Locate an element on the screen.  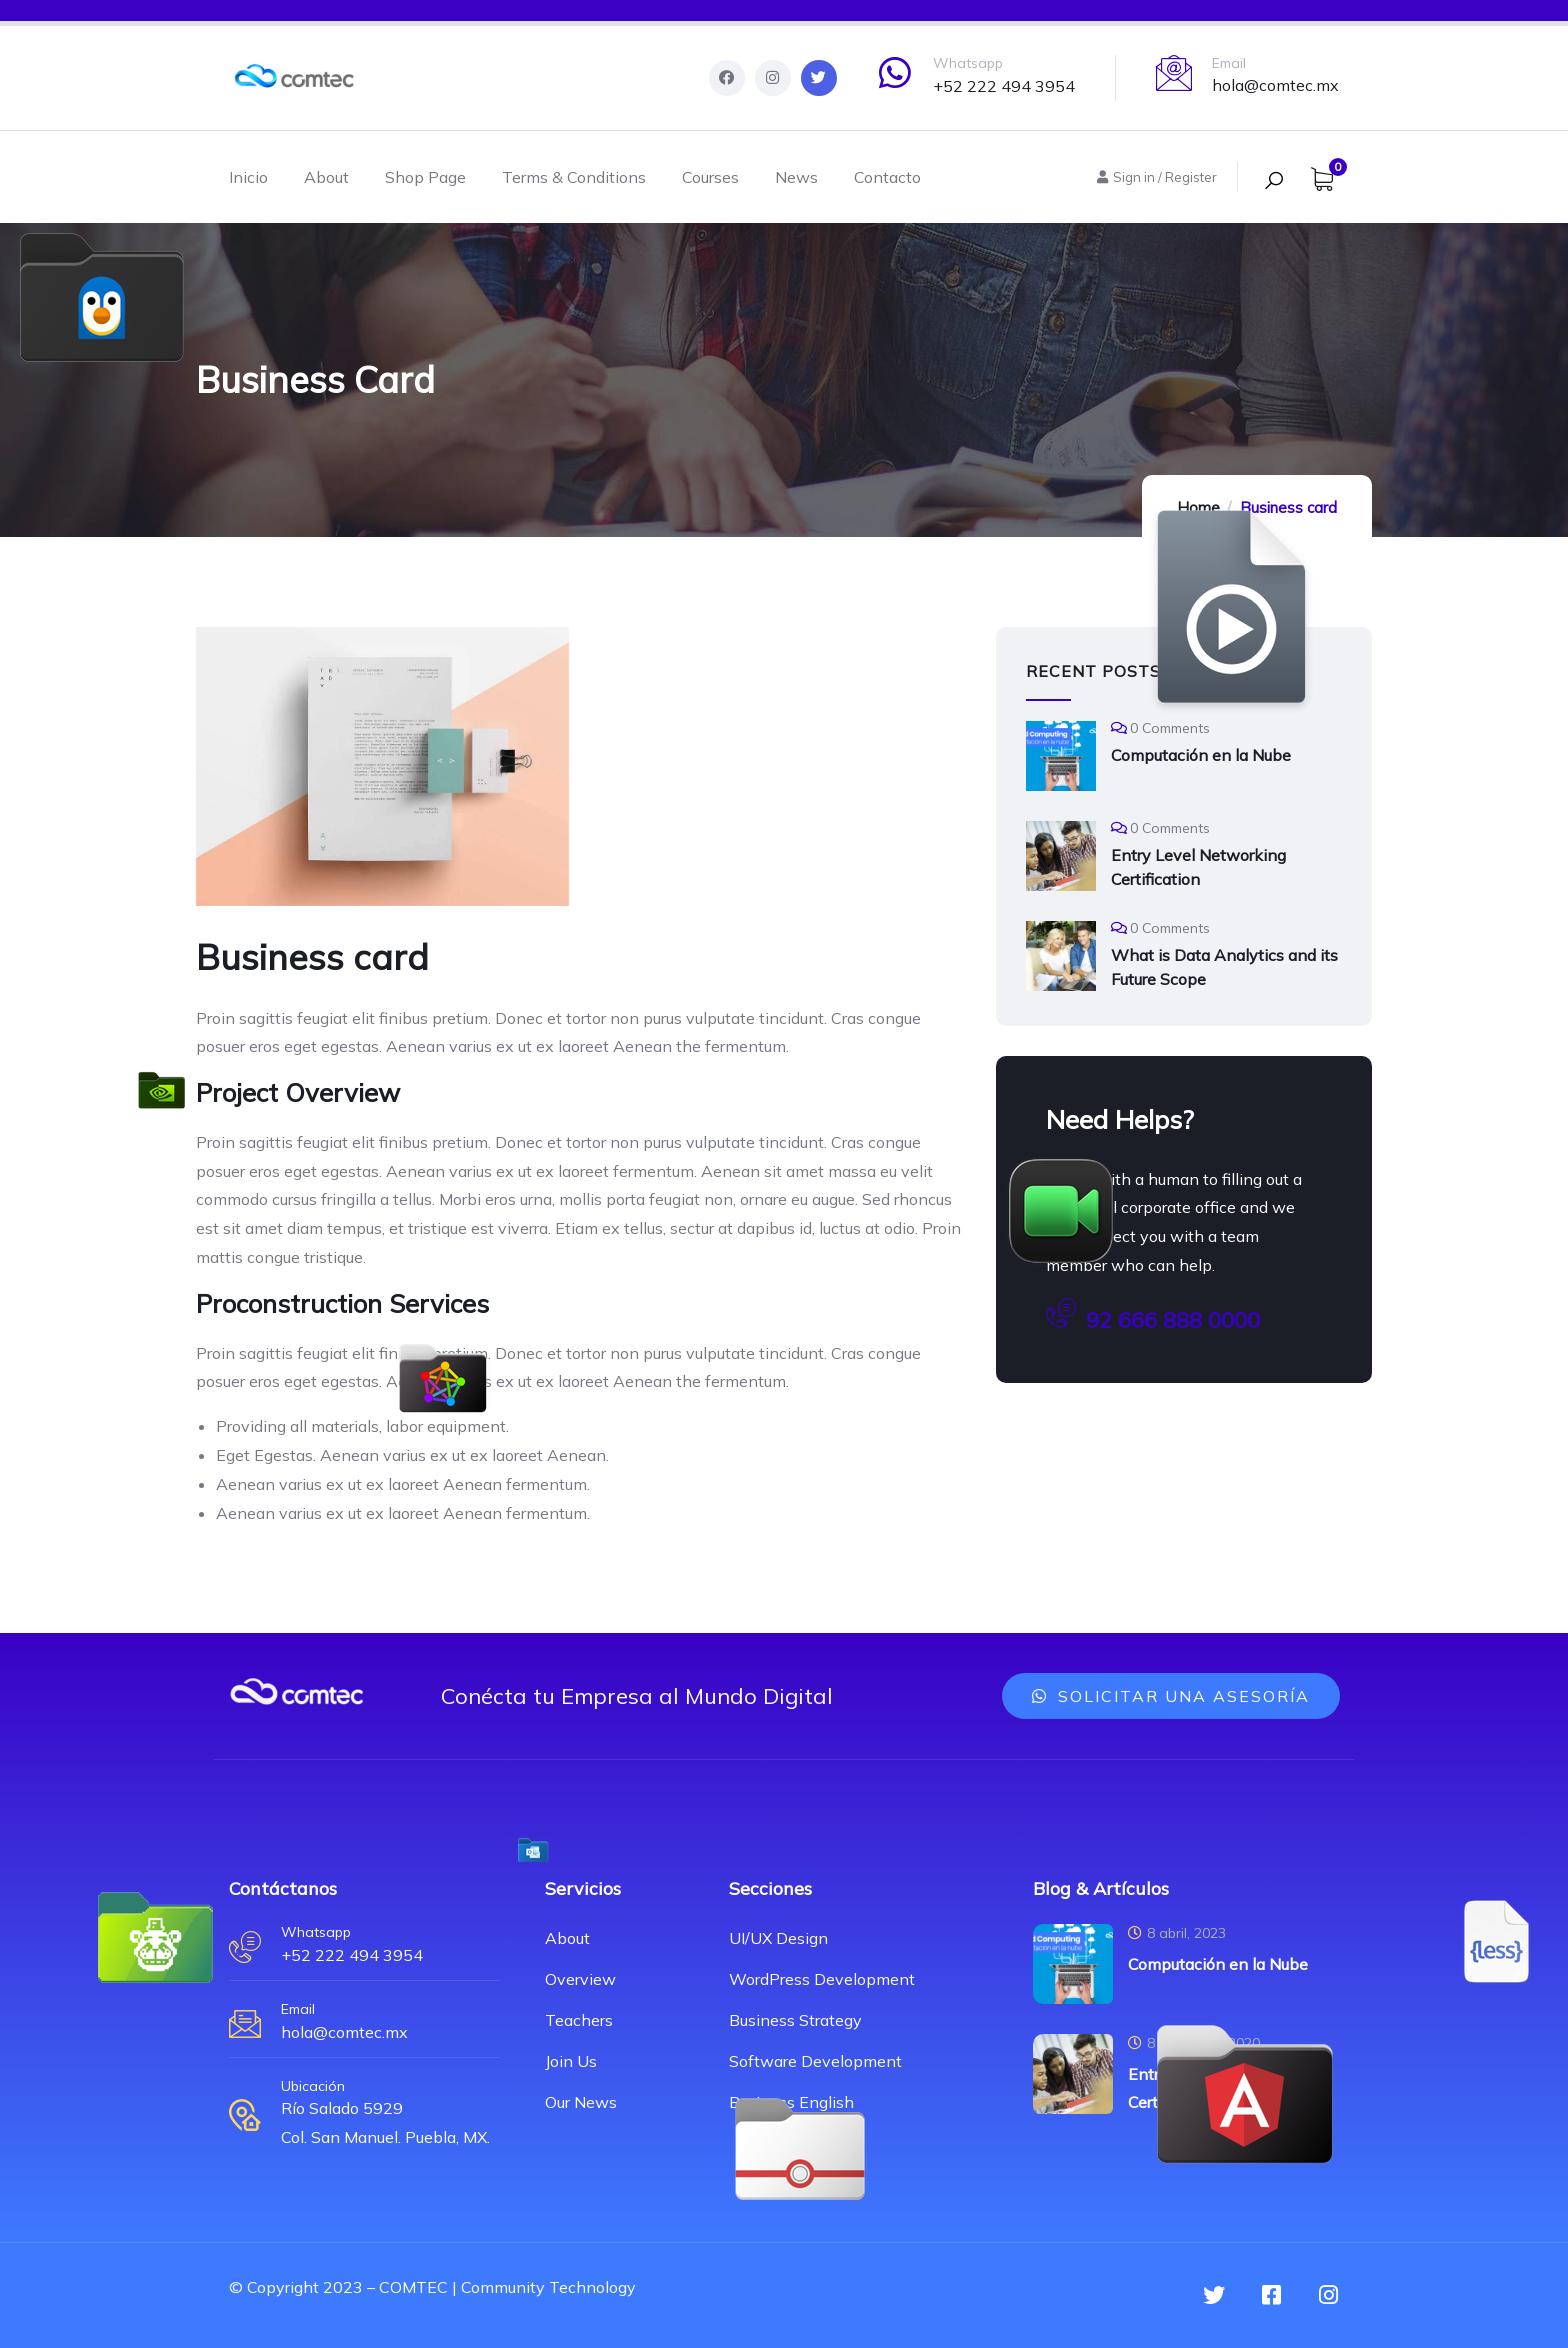
open facetime app is located at coordinates (1061, 1211).